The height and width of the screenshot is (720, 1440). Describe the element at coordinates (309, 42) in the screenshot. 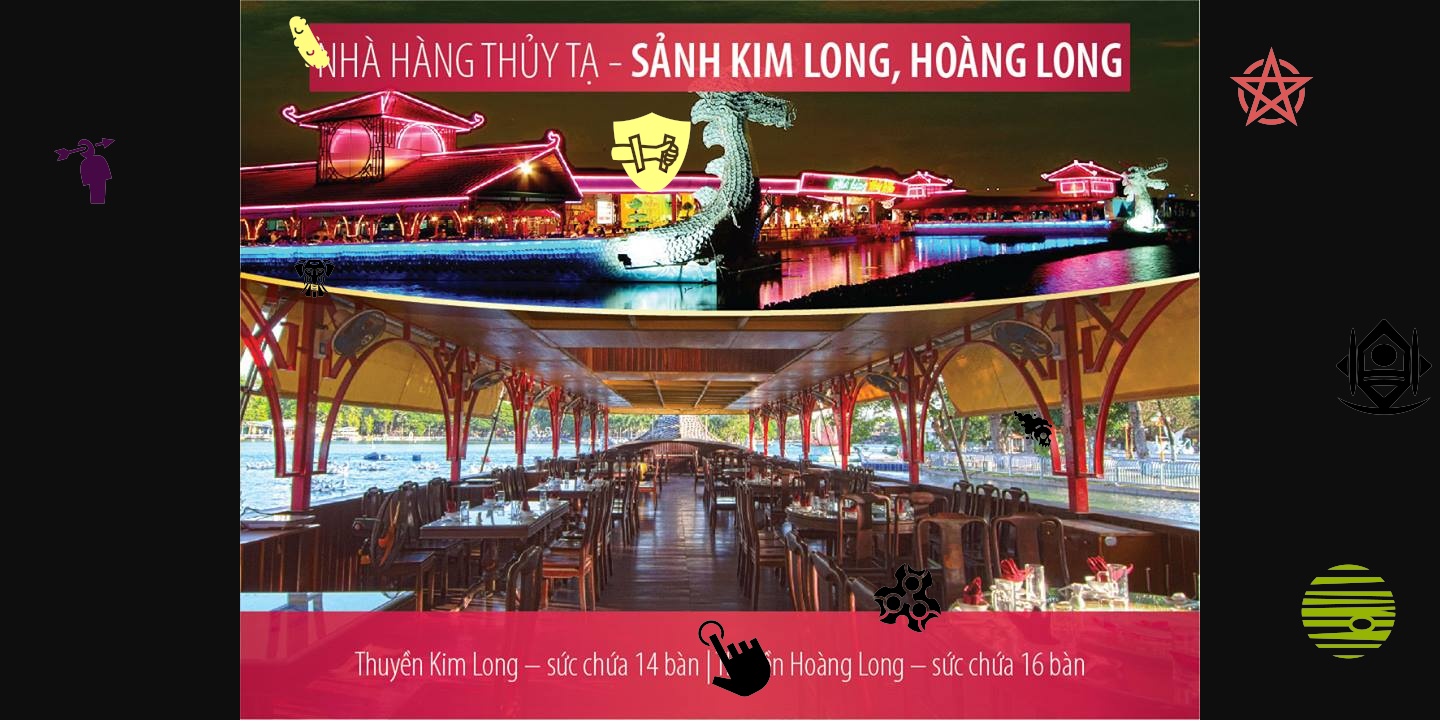

I see `select pickle as a food item or ingredient` at that location.